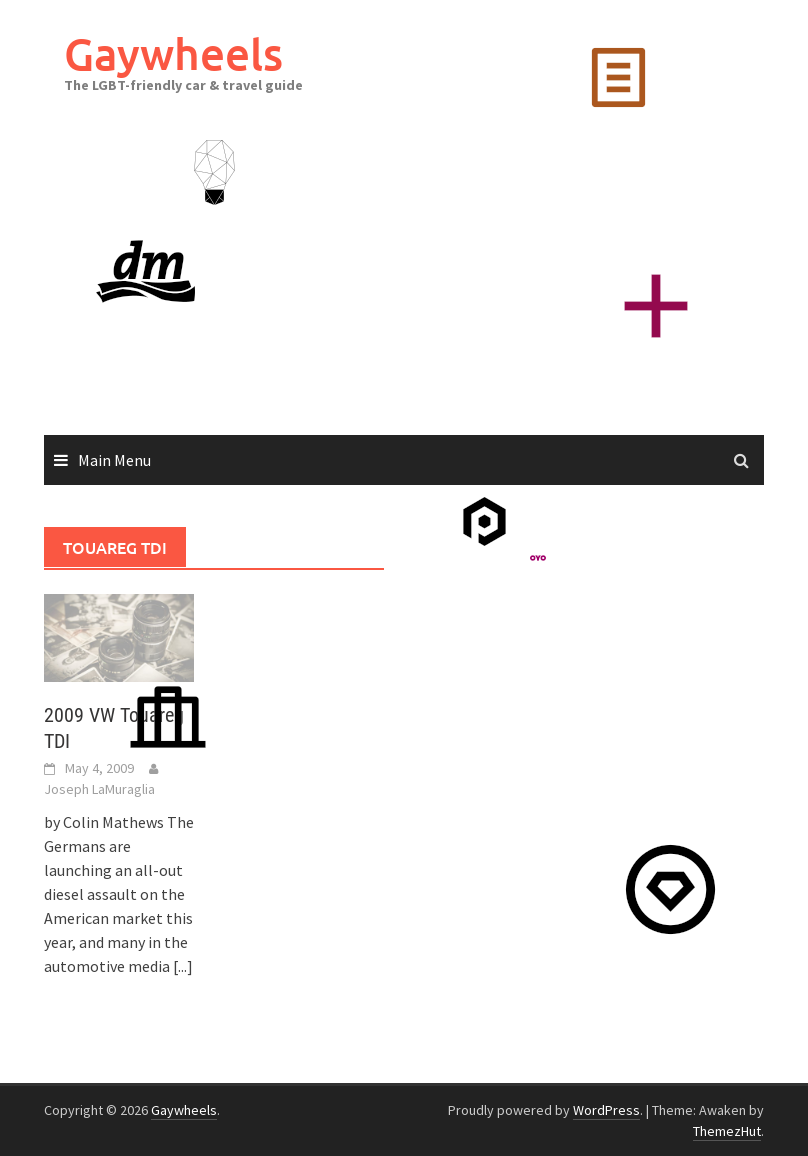  I want to click on add a new item, so click(656, 306).